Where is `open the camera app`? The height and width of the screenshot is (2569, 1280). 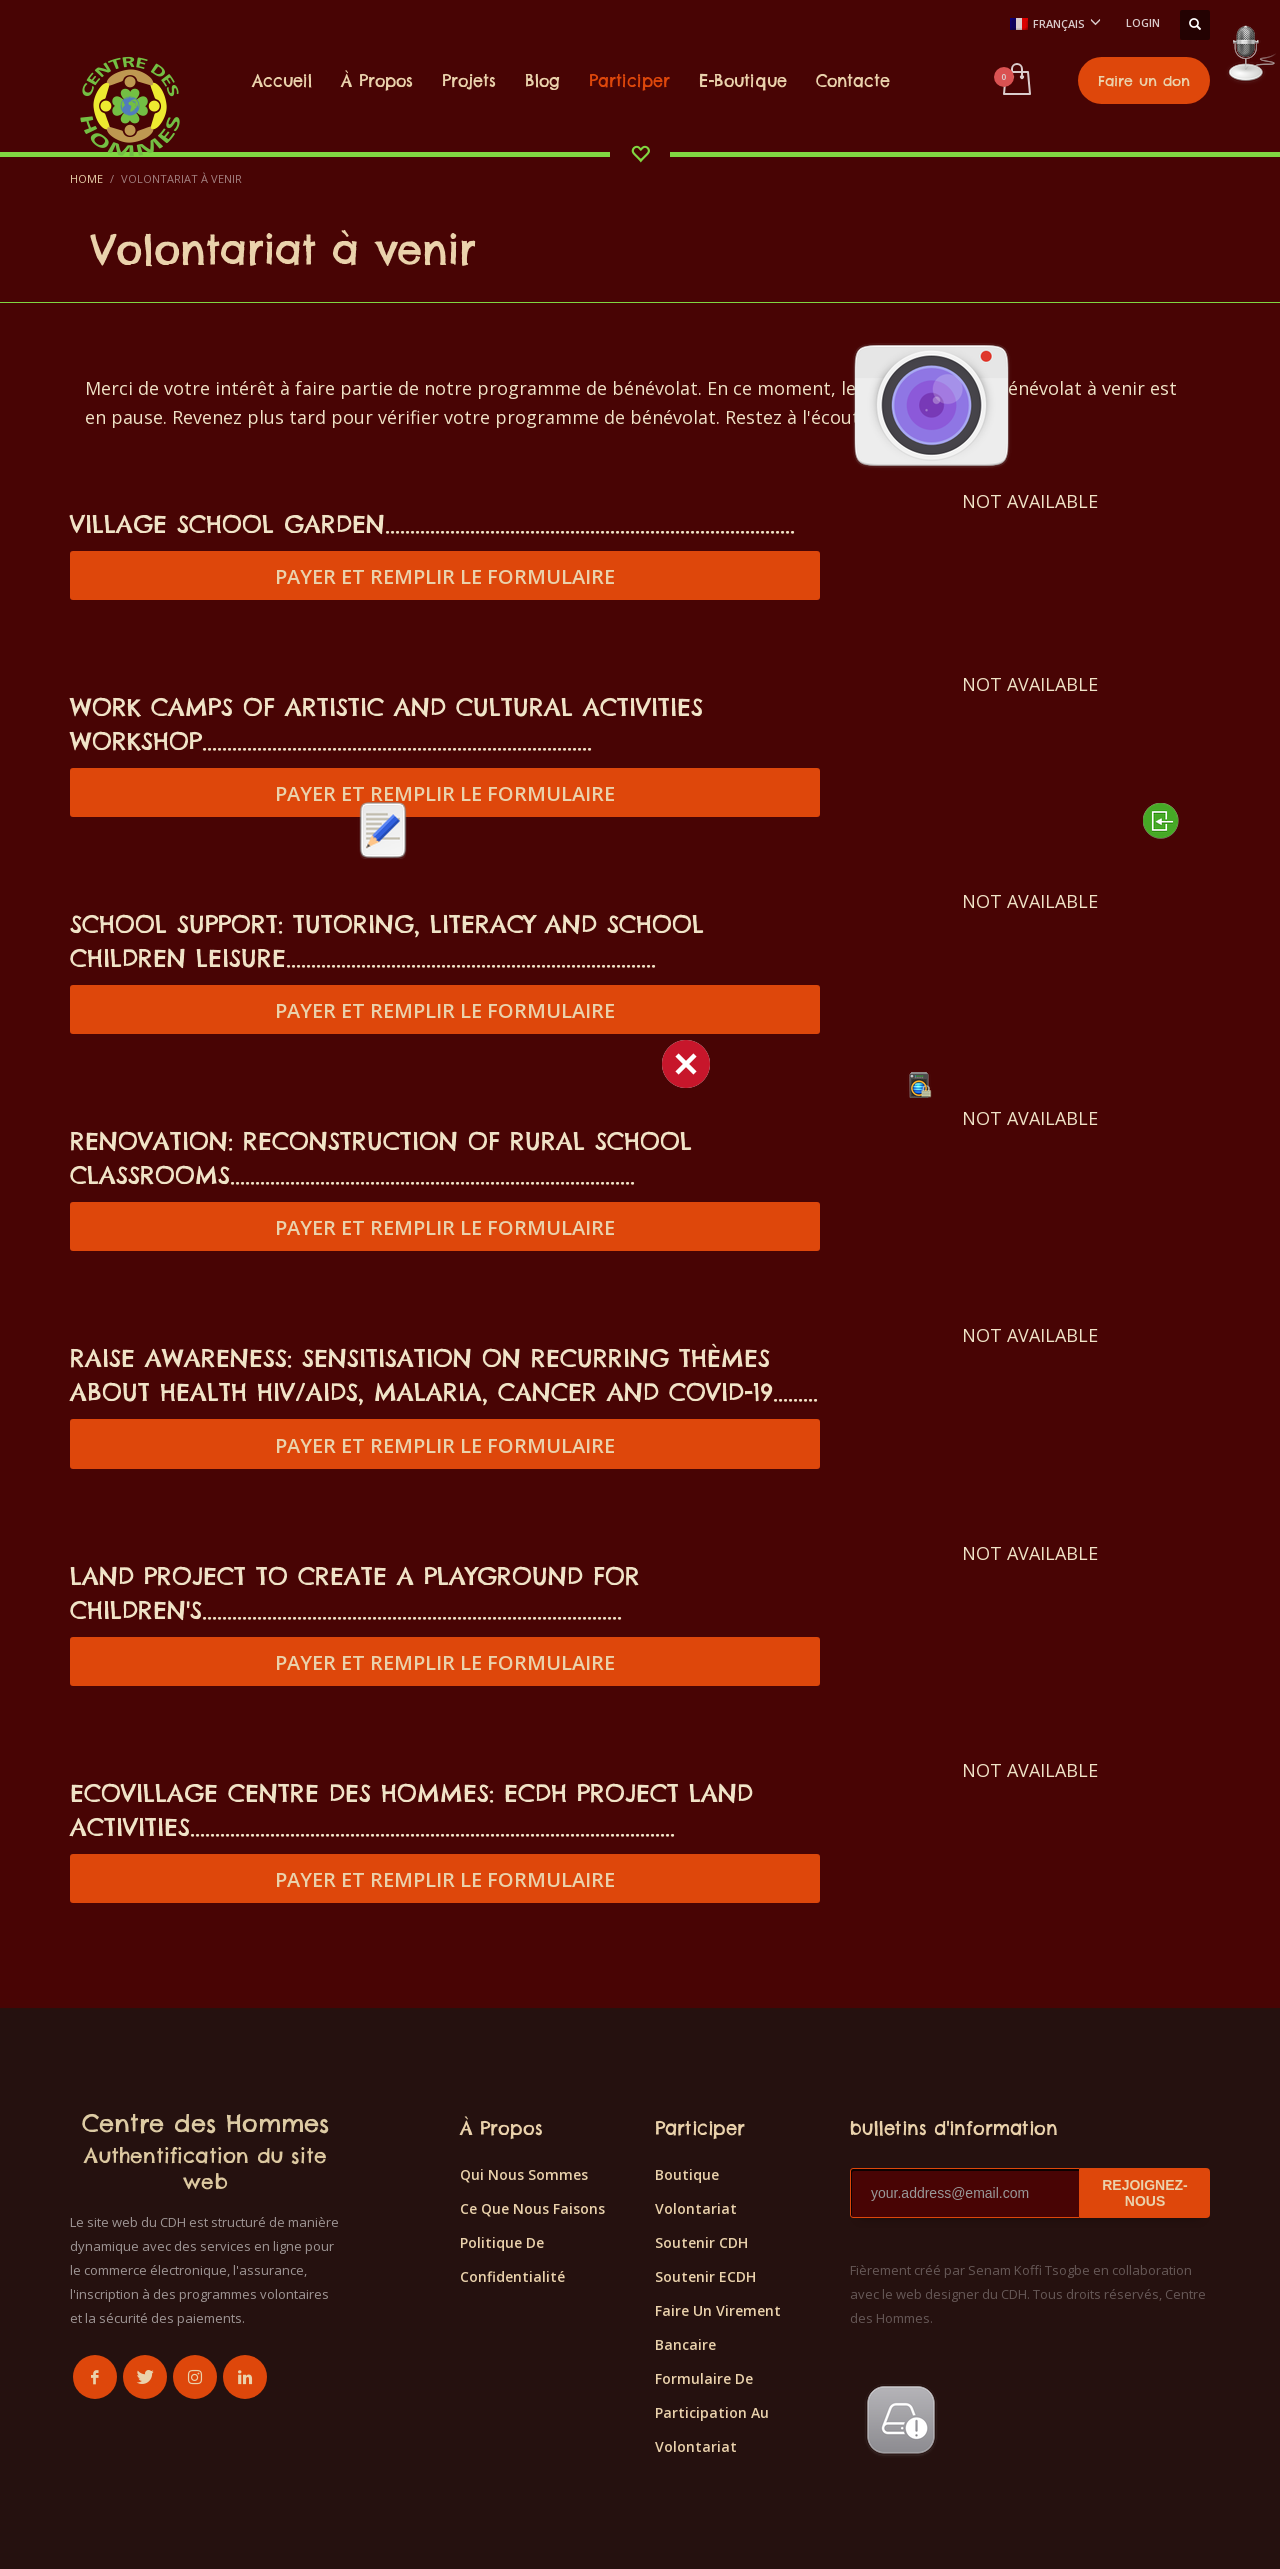 open the camera app is located at coordinates (931, 405).